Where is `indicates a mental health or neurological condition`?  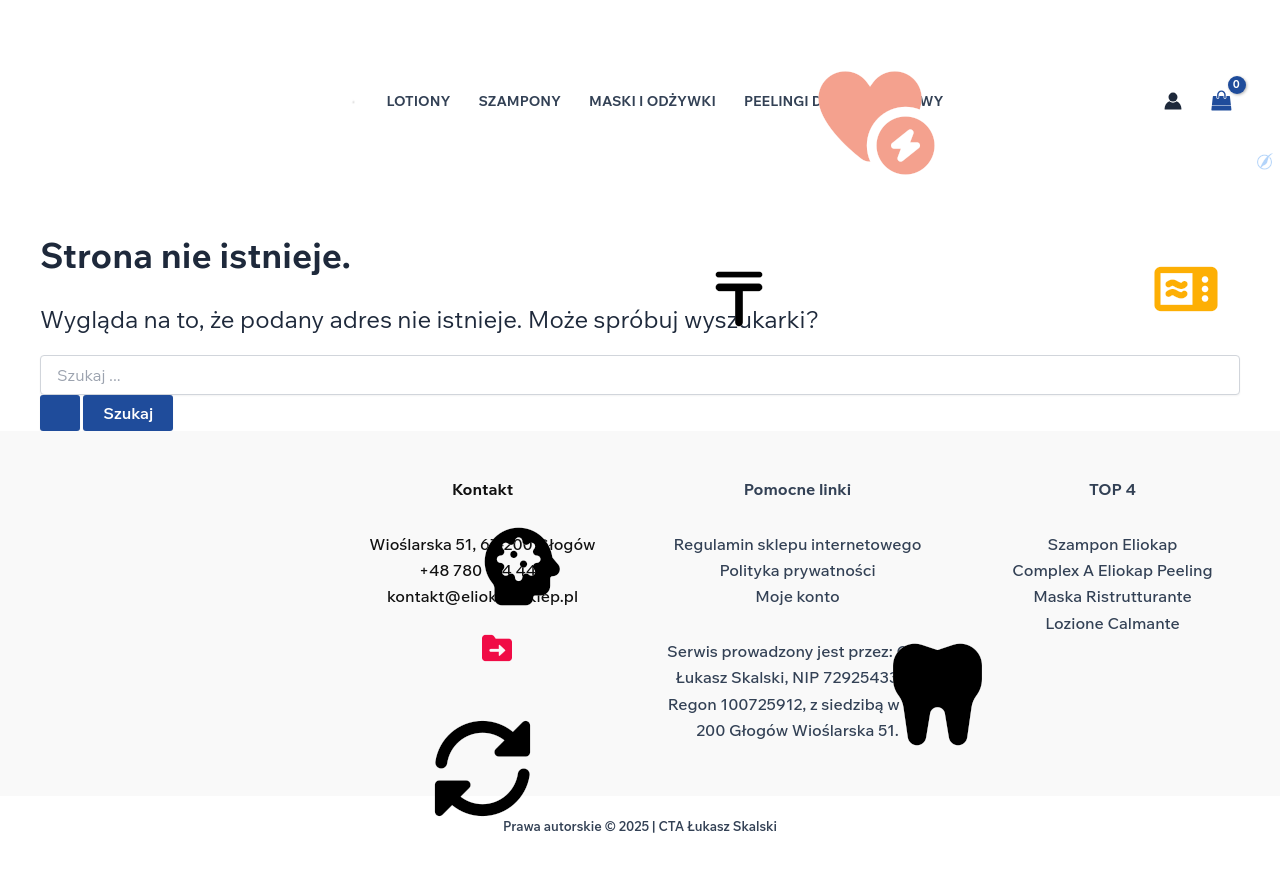
indicates a mental health or neurological condition is located at coordinates (523, 566).